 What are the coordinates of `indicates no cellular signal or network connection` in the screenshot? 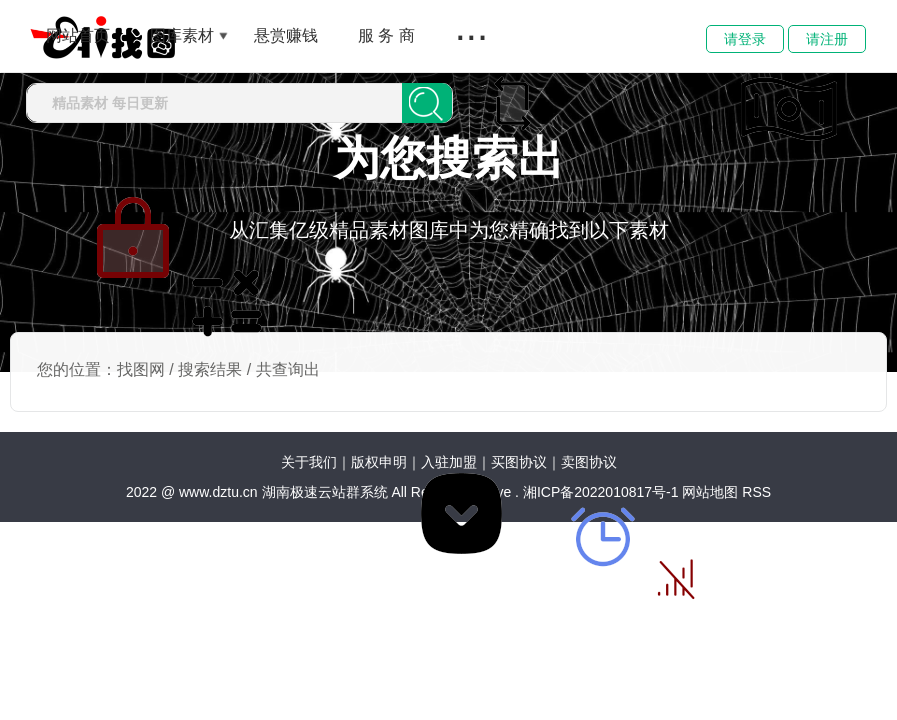 It's located at (677, 580).